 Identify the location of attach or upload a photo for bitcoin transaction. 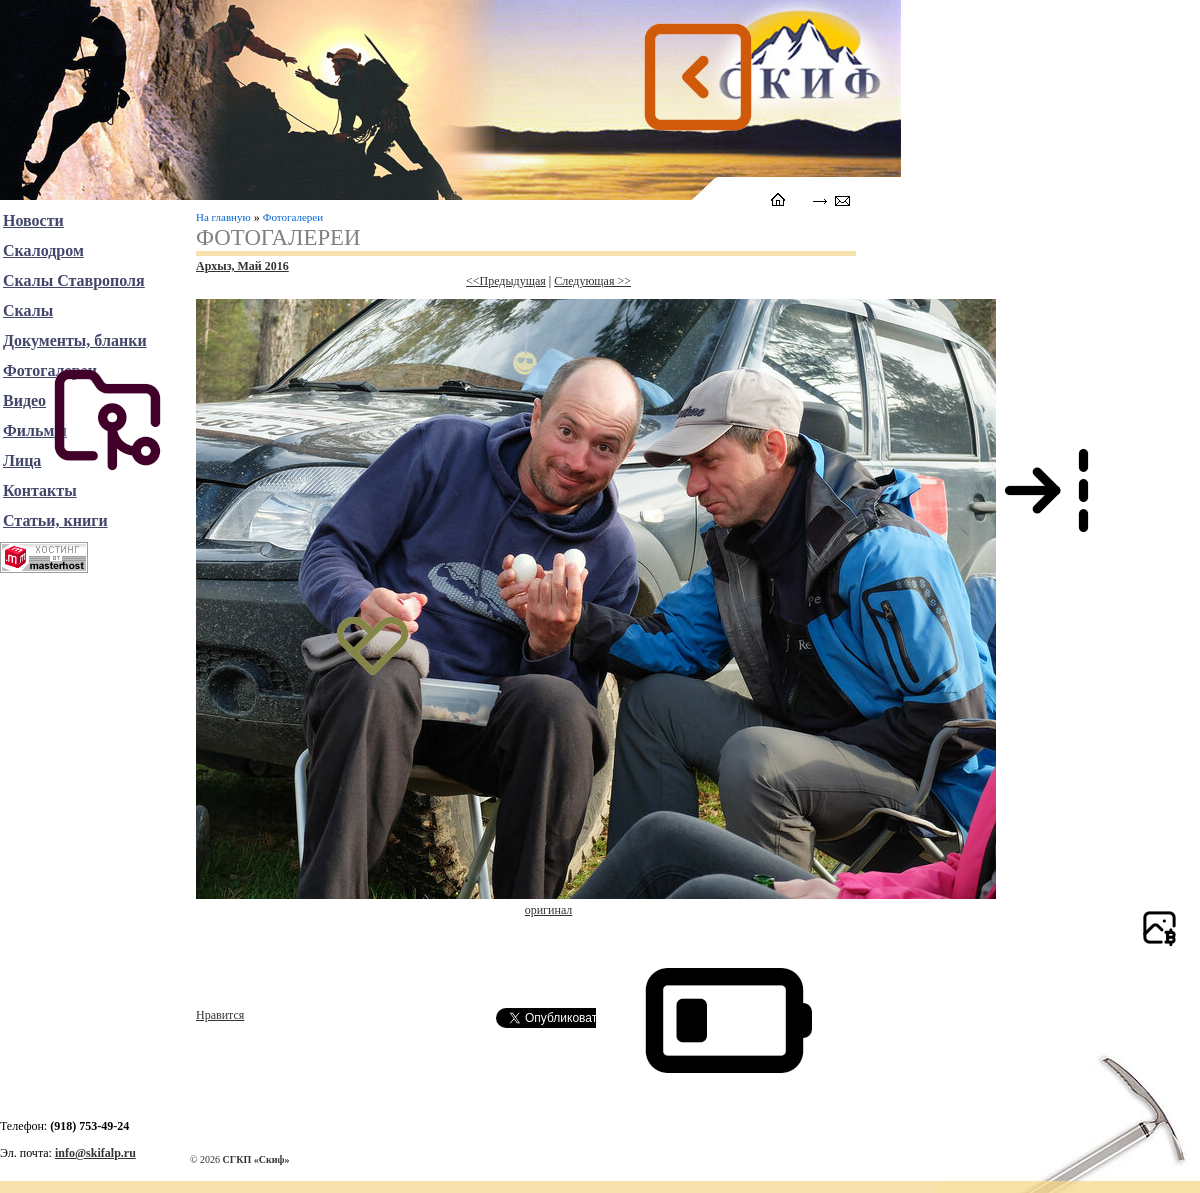
(1159, 927).